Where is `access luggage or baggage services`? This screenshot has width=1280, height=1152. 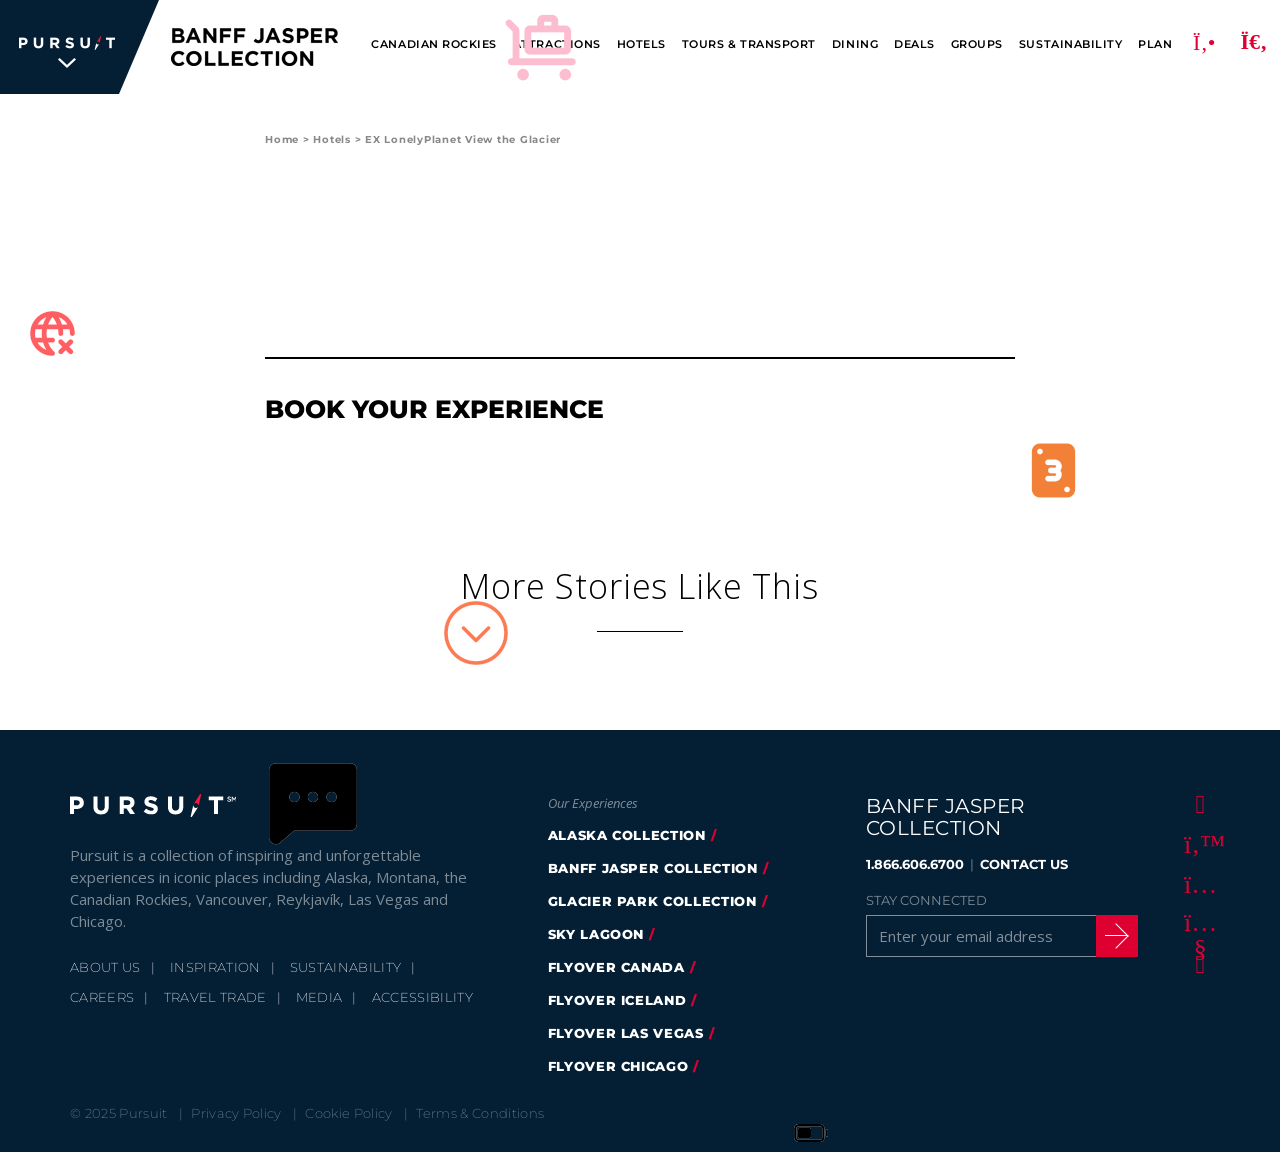 access luggage or baggage services is located at coordinates (539, 46).